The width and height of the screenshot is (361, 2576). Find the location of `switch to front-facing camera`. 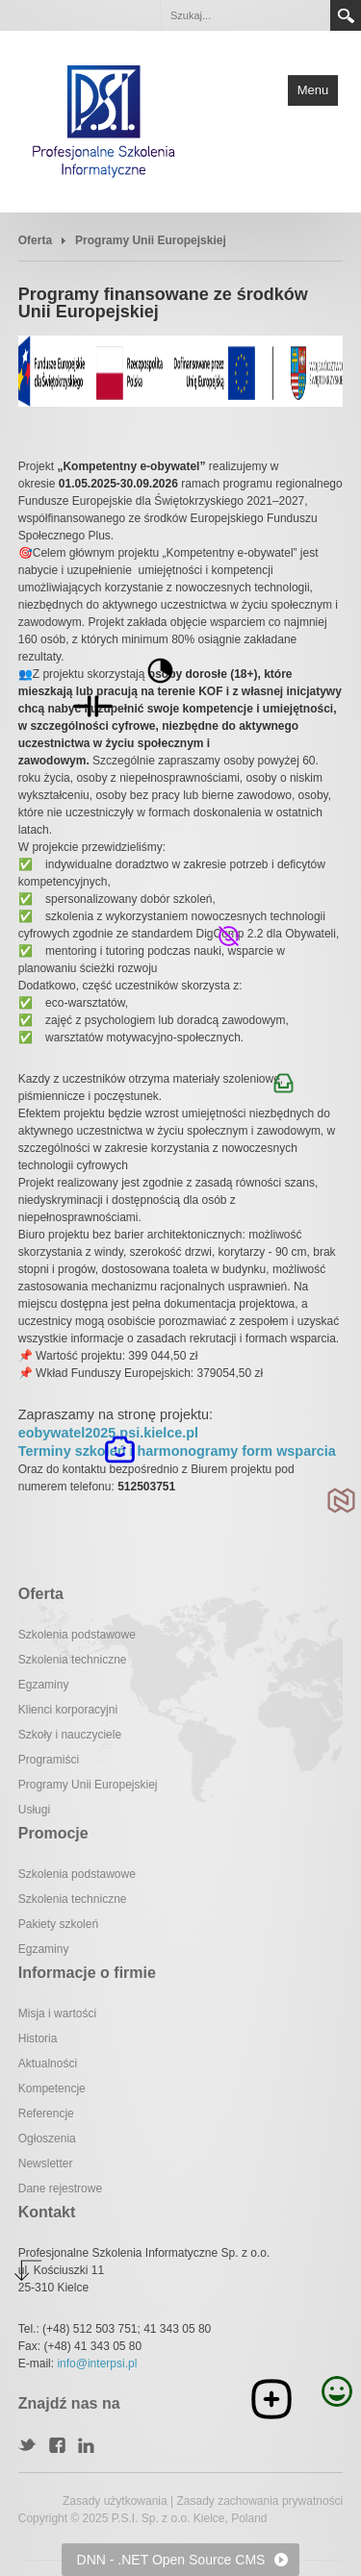

switch to front-facing camera is located at coordinates (119, 1449).